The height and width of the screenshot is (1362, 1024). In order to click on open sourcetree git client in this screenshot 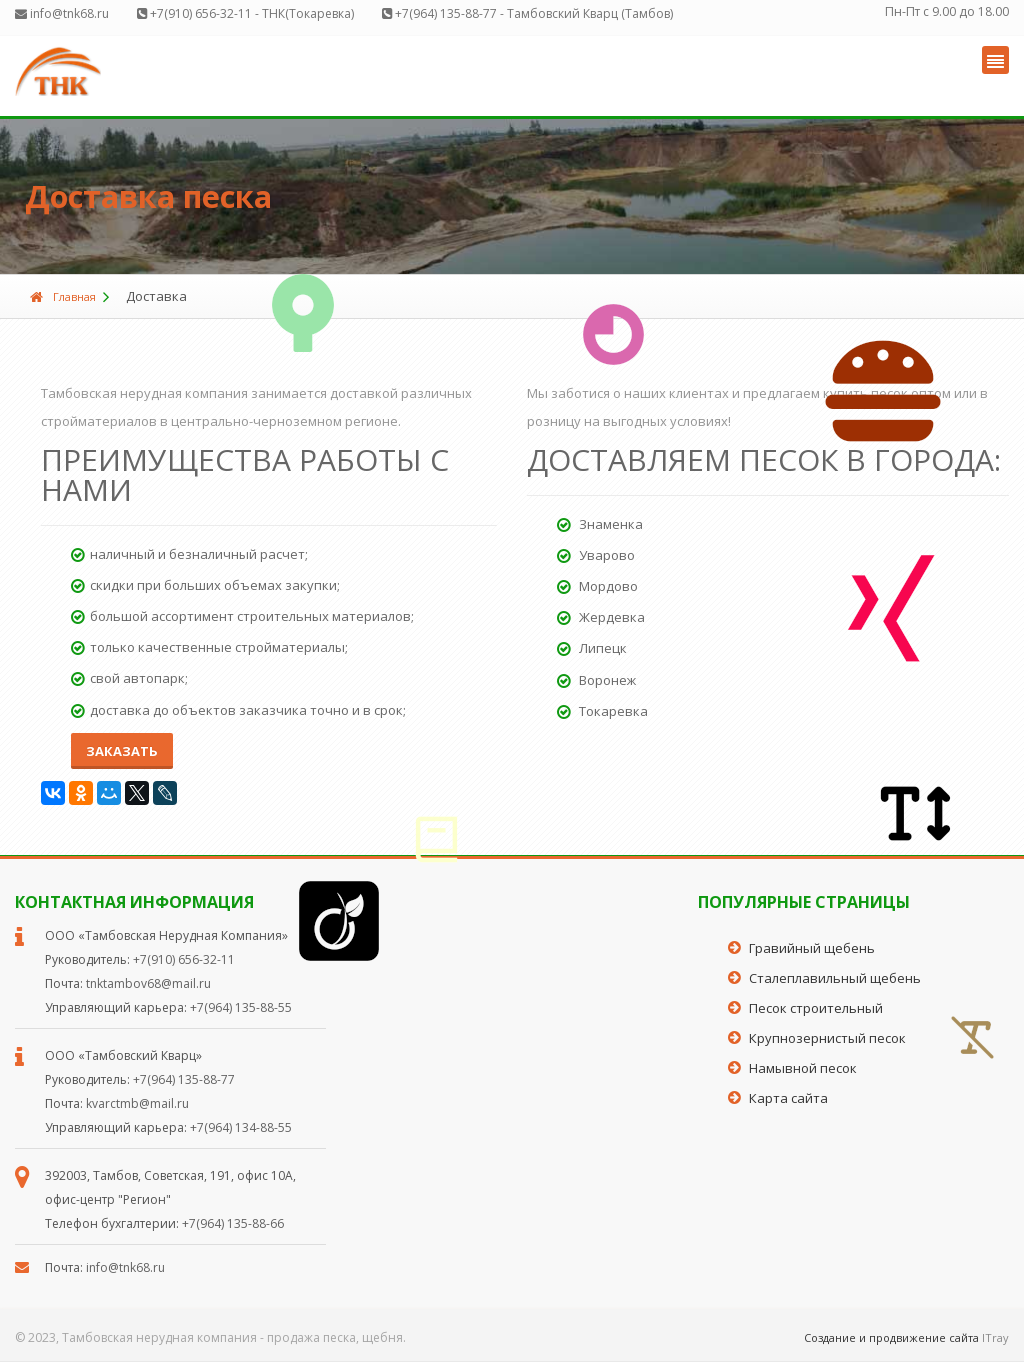, I will do `click(303, 313)`.